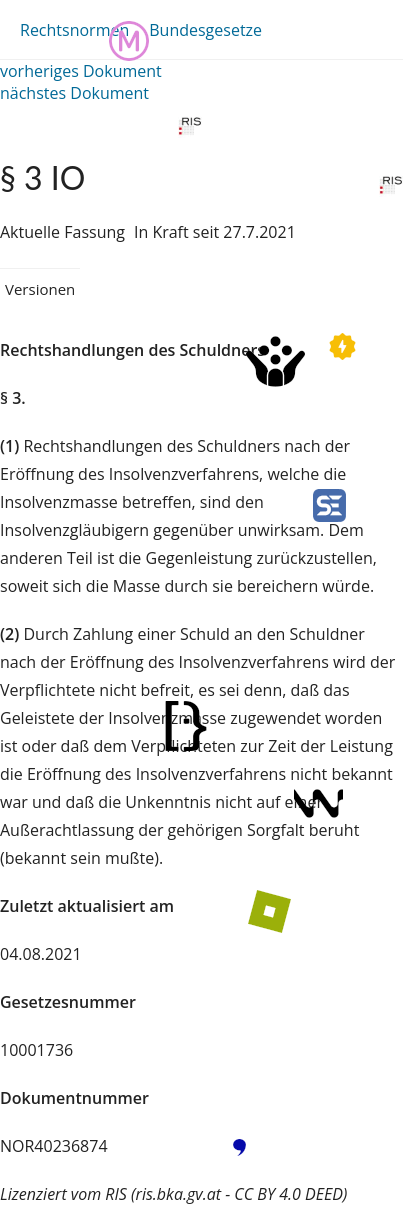 Image resolution: width=403 pixels, height=1228 pixels. What do you see at coordinates (329, 505) in the screenshot?
I see `open Subtitle Edit application` at bounding box center [329, 505].